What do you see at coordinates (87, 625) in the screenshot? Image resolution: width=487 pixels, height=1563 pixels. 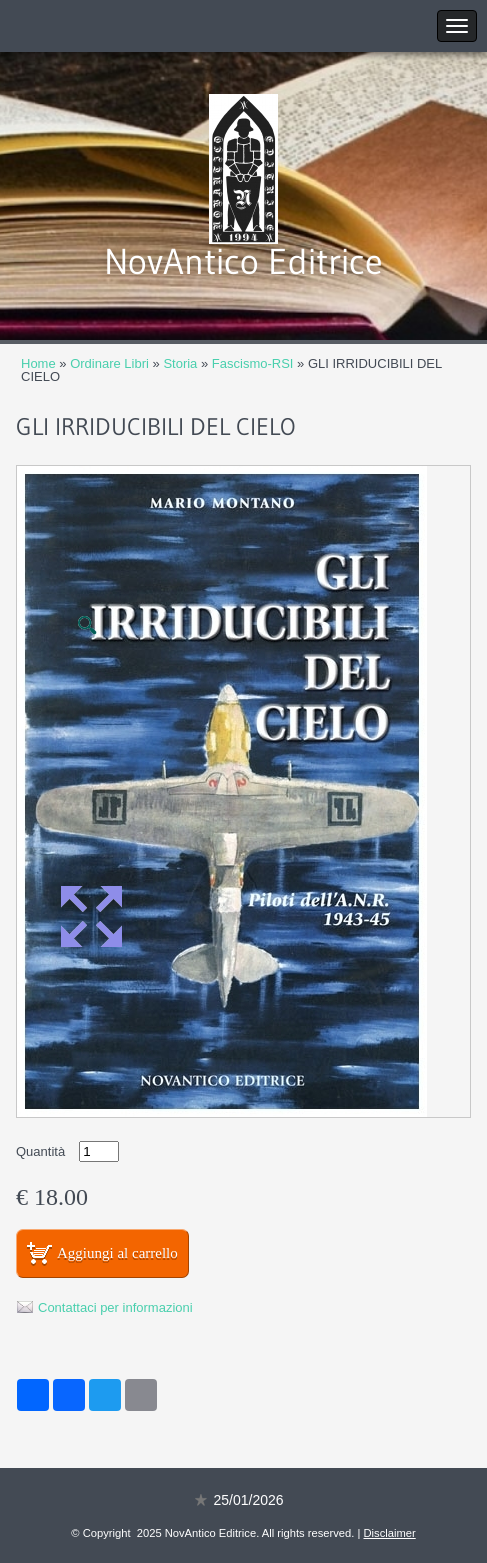 I see `search for content or items` at bounding box center [87, 625].